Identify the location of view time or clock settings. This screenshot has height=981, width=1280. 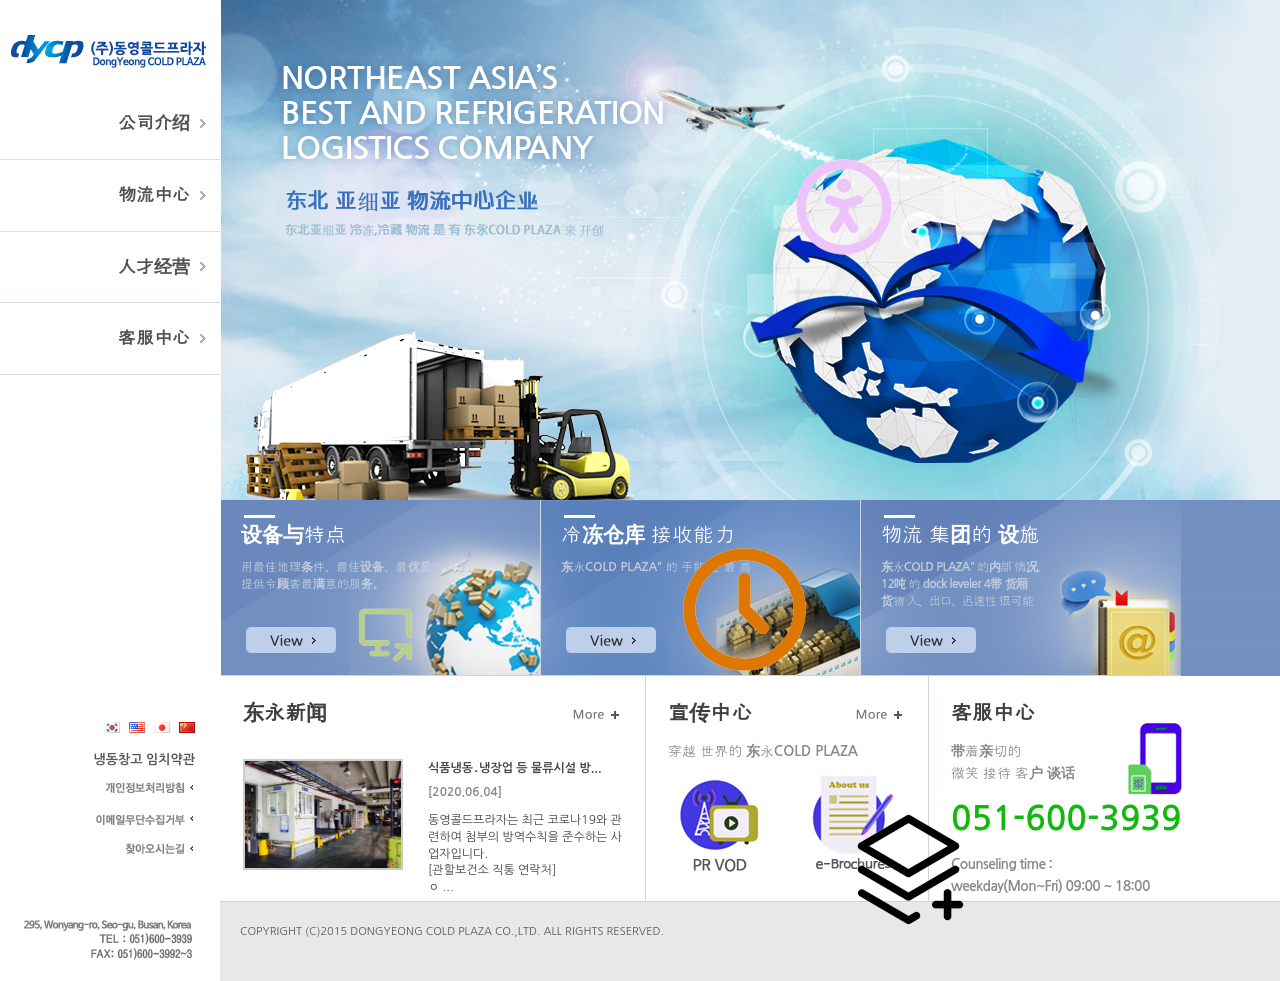
(744, 609).